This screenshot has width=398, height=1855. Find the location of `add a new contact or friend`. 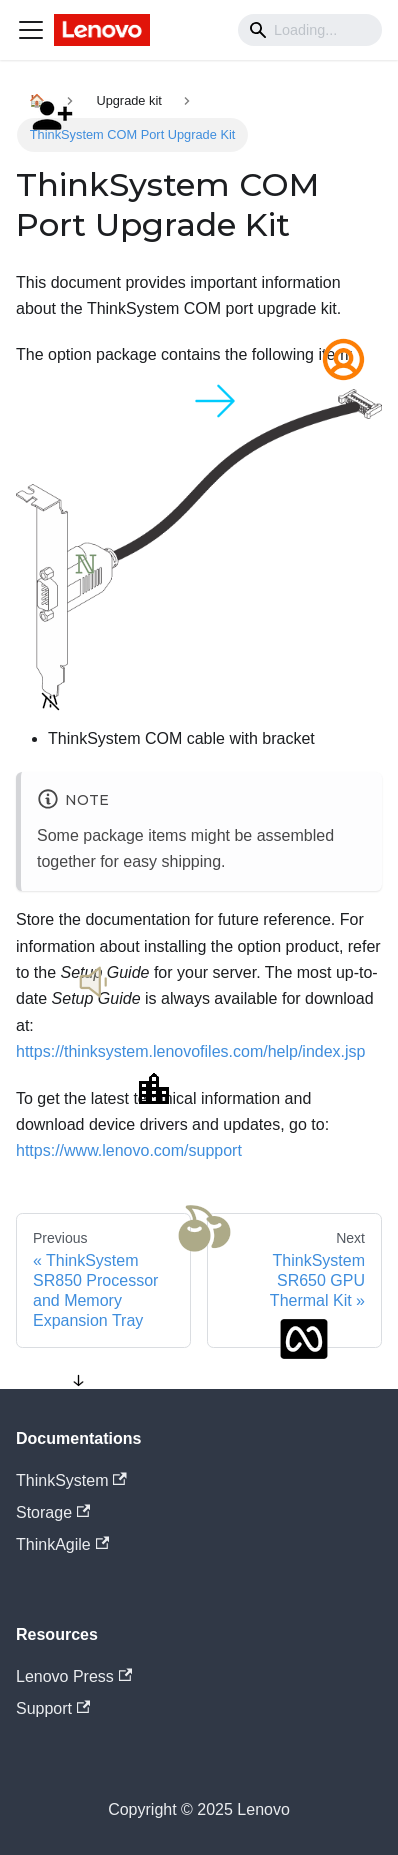

add a new contact or friend is located at coordinates (52, 115).